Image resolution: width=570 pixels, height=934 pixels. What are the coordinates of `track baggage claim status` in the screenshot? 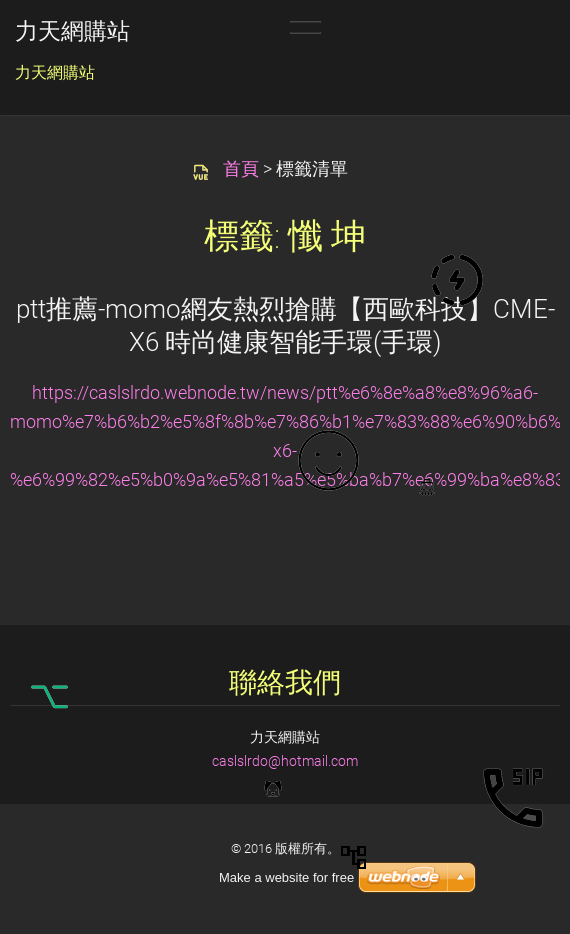 It's located at (427, 487).